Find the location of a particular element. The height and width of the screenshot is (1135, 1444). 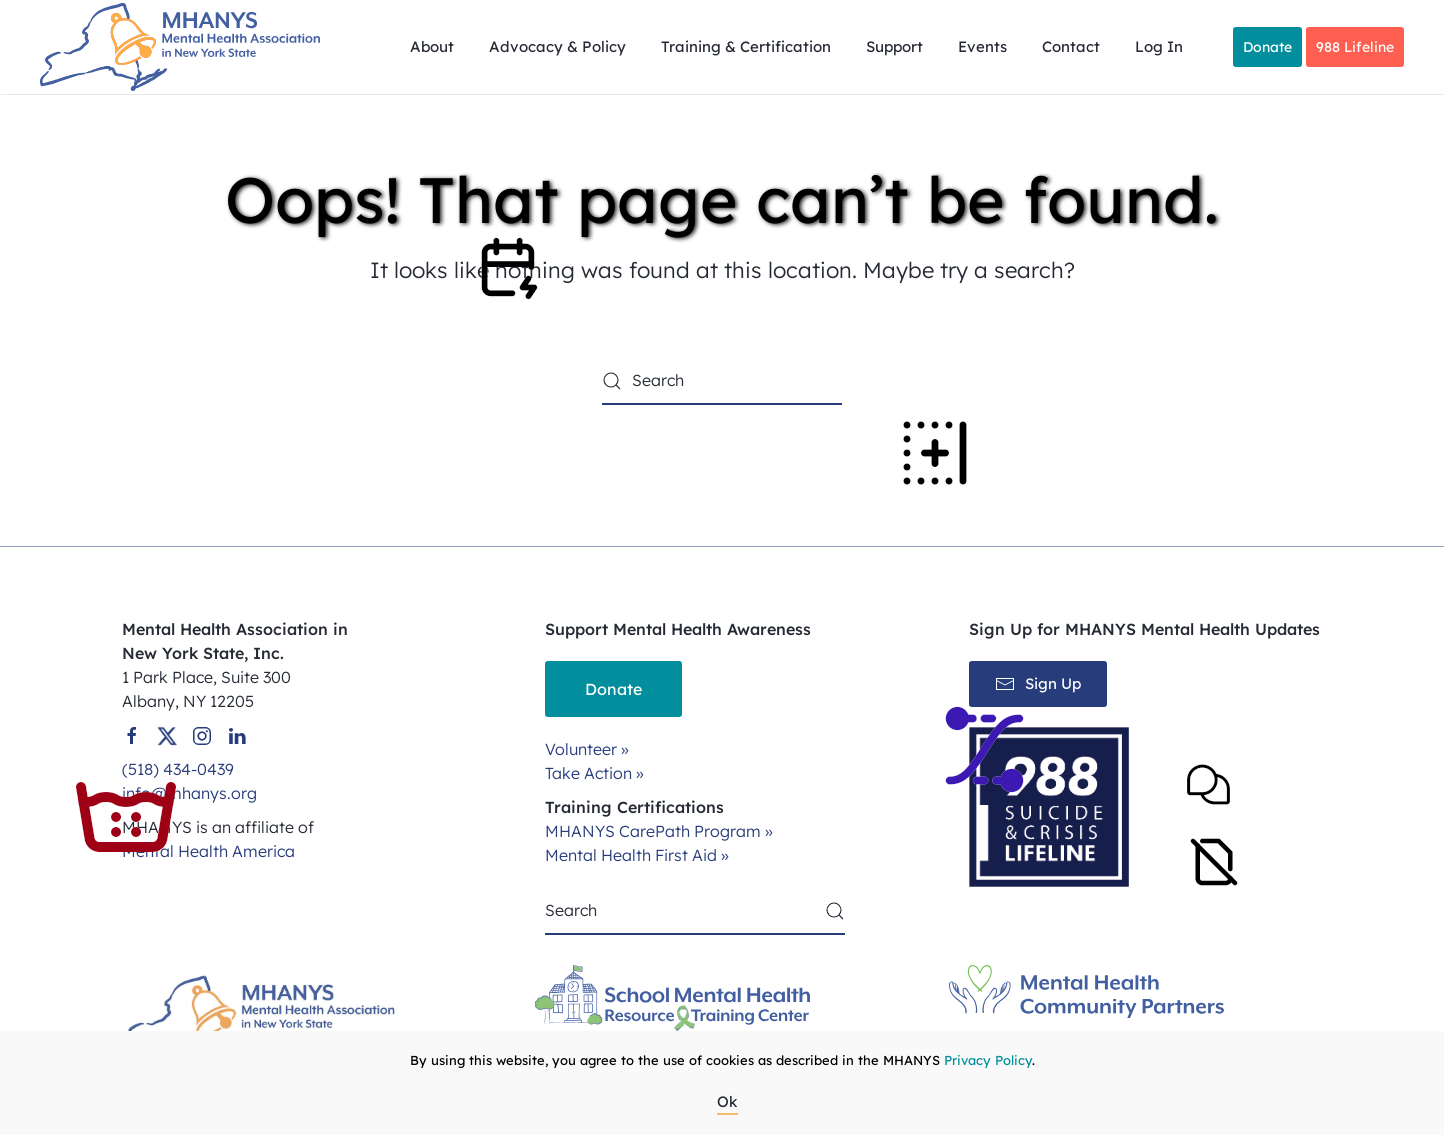

file unavailable or inaccessible is located at coordinates (1214, 862).